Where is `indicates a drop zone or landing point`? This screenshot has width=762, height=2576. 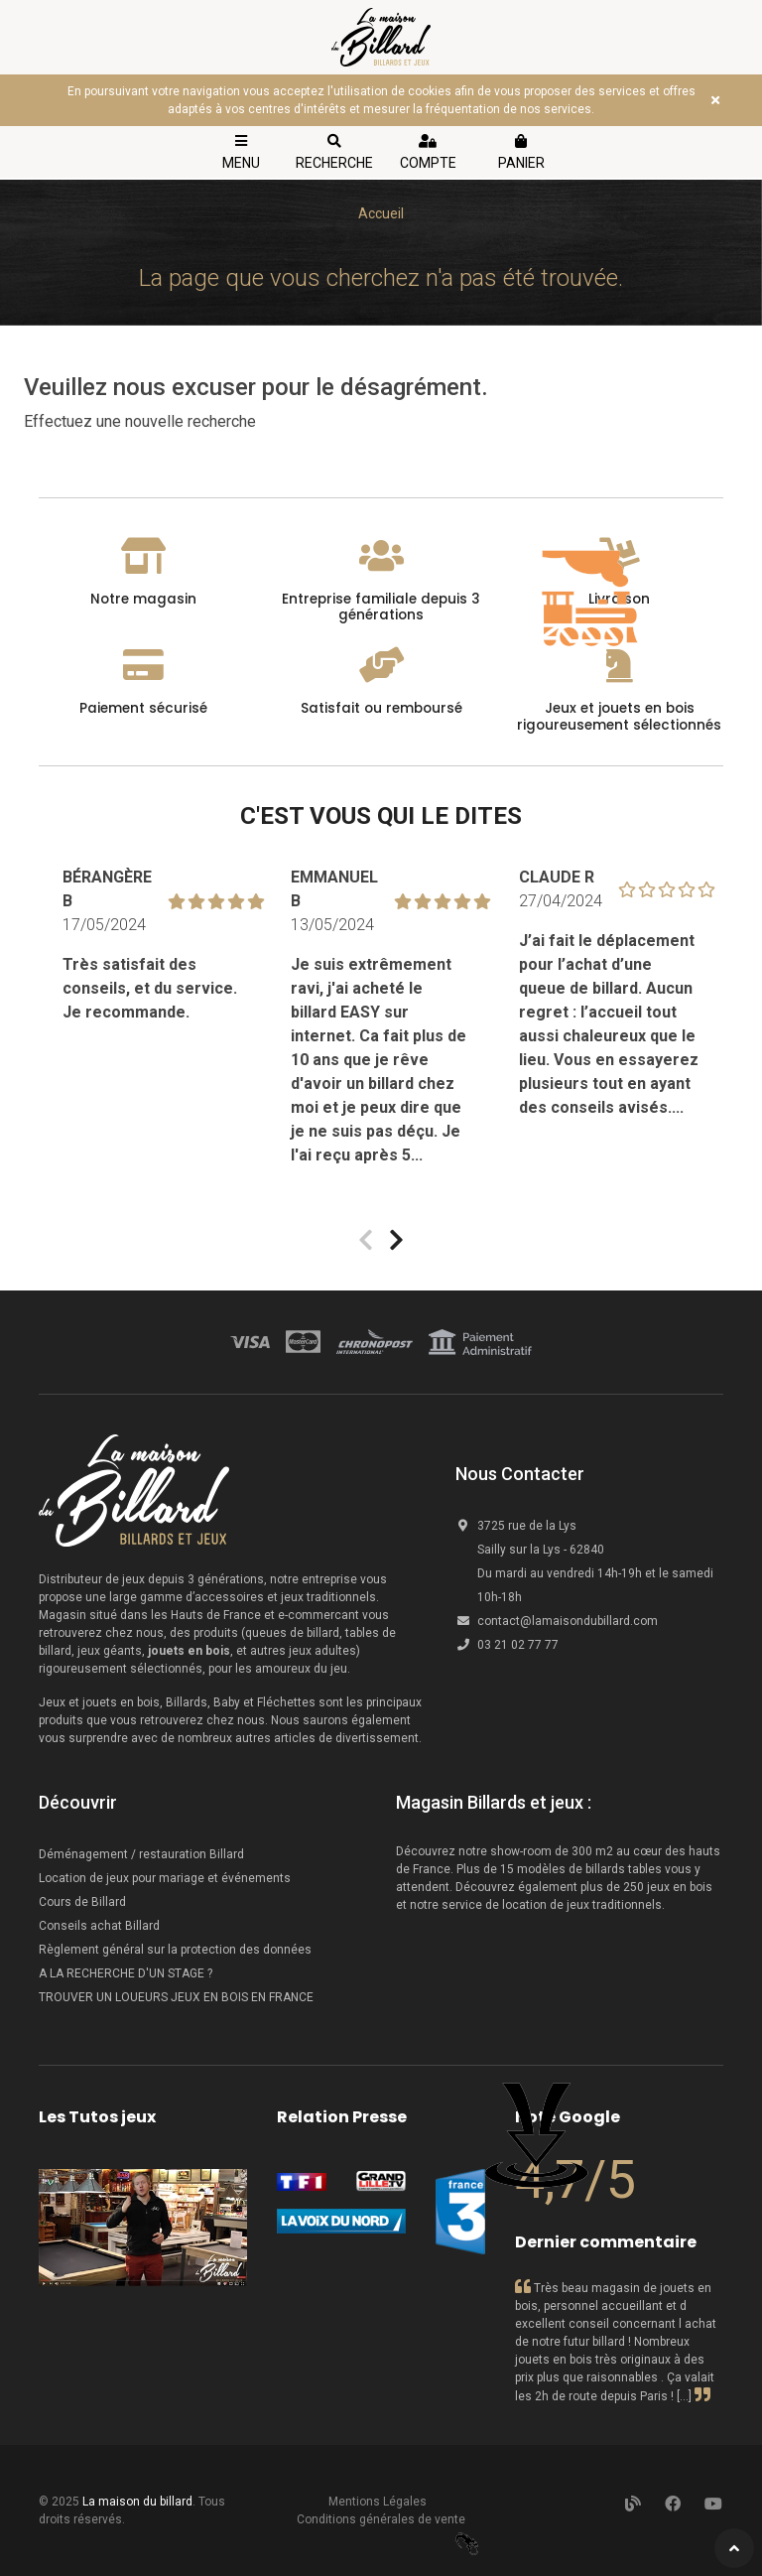 indicates a drop zone or landing point is located at coordinates (537, 2136).